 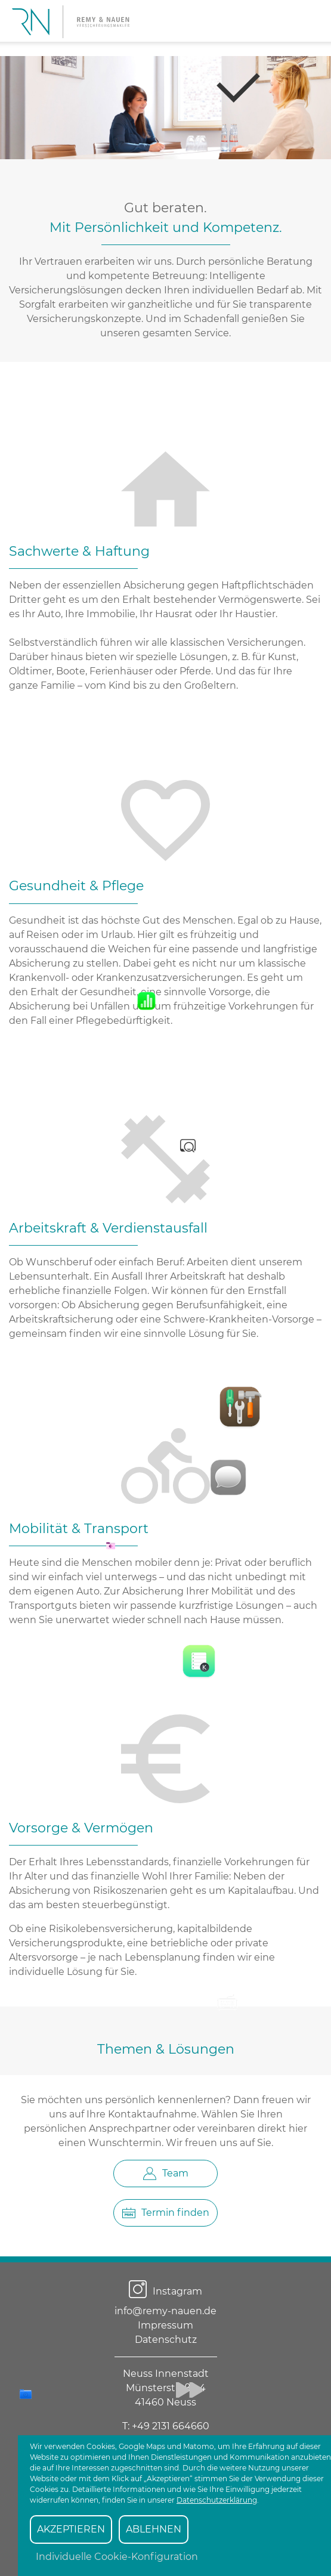 What do you see at coordinates (26, 2394) in the screenshot?
I see `access temporary files folder` at bounding box center [26, 2394].